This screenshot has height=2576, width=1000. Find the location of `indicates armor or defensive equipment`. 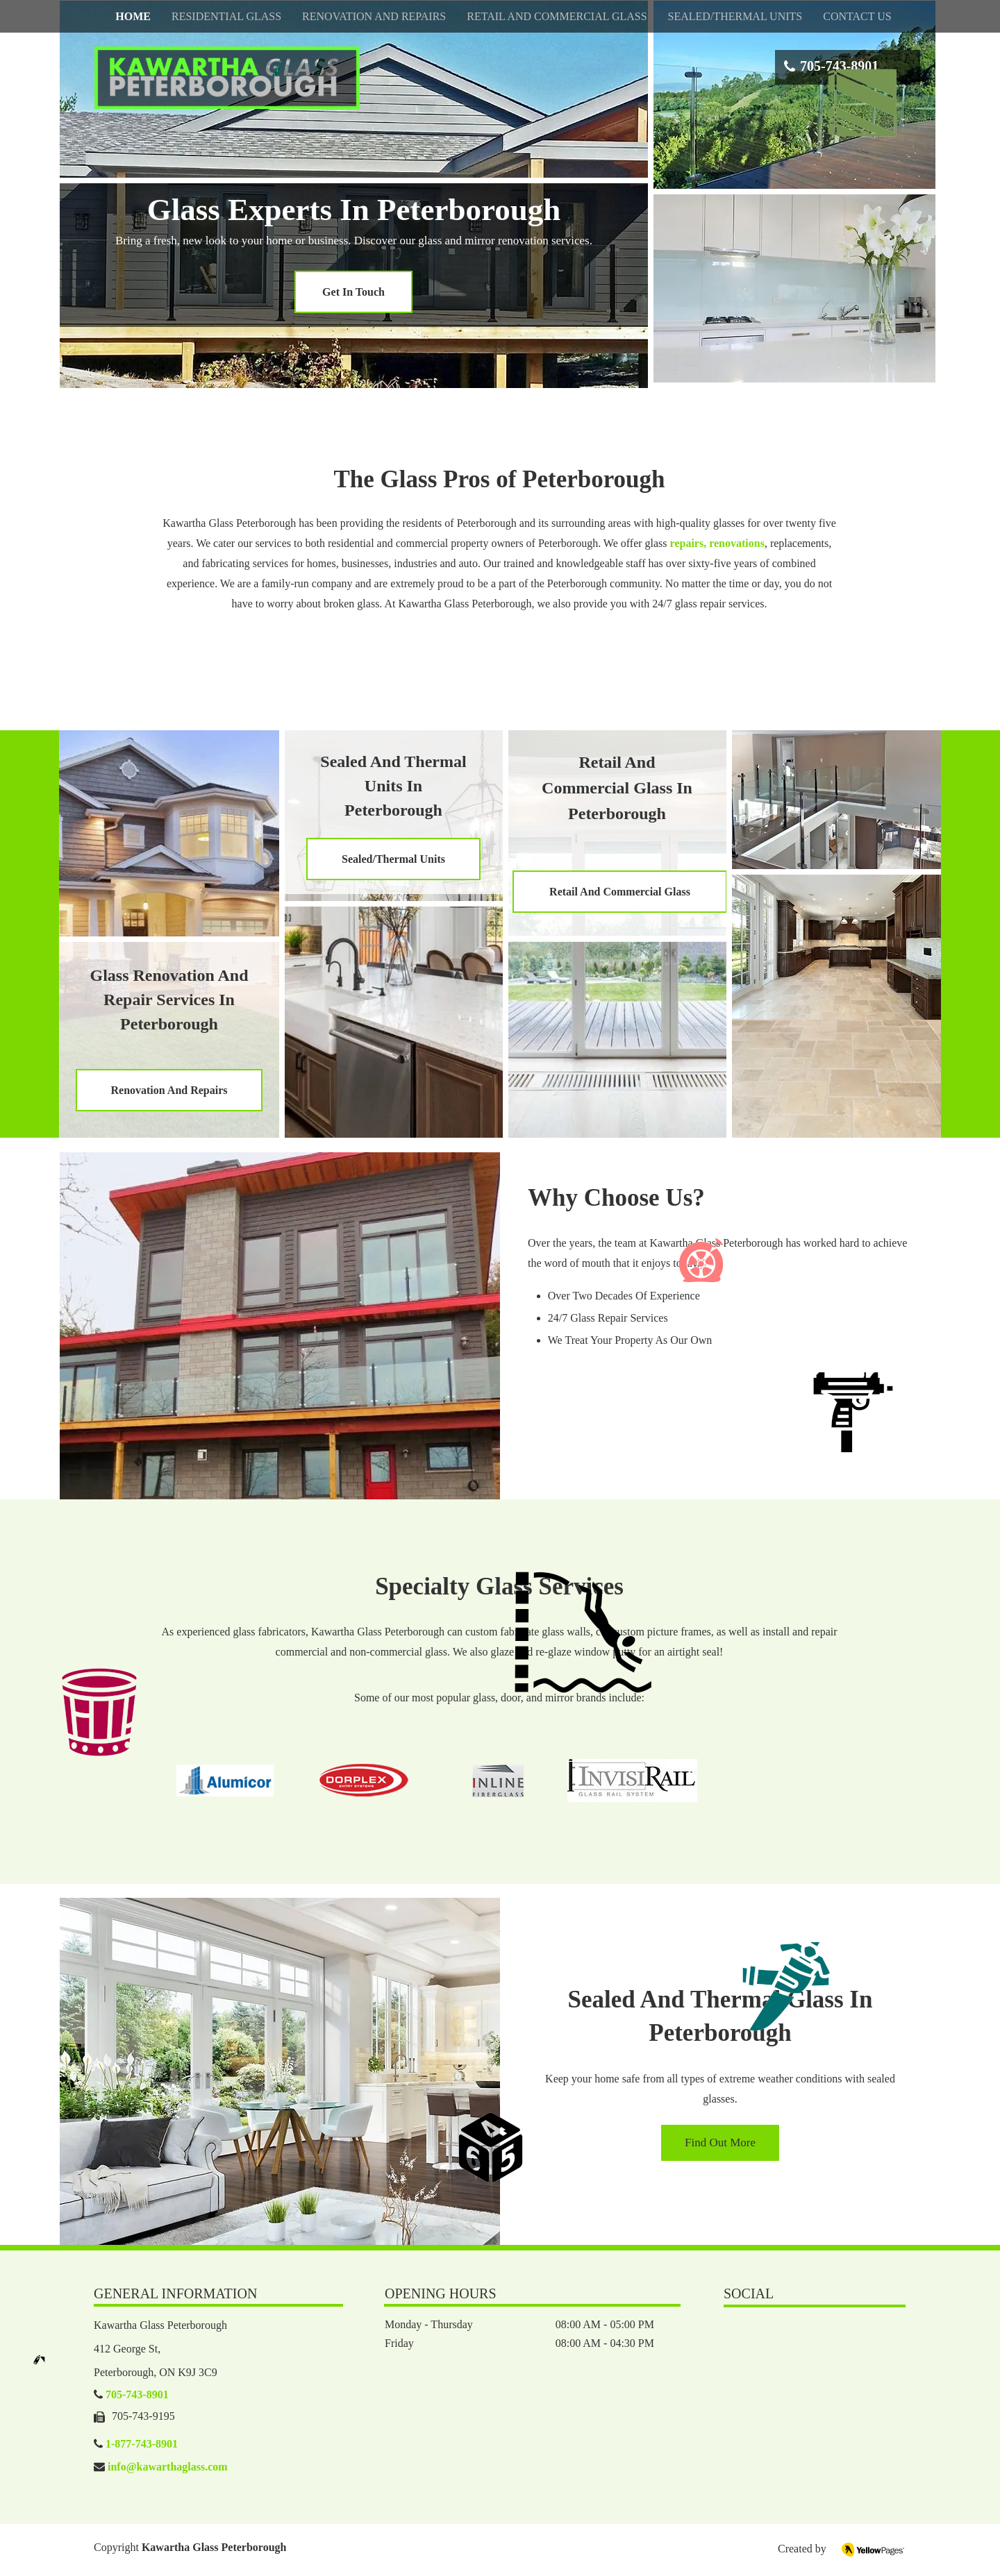

indicates armor or defensive equipment is located at coordinates (862, 103).